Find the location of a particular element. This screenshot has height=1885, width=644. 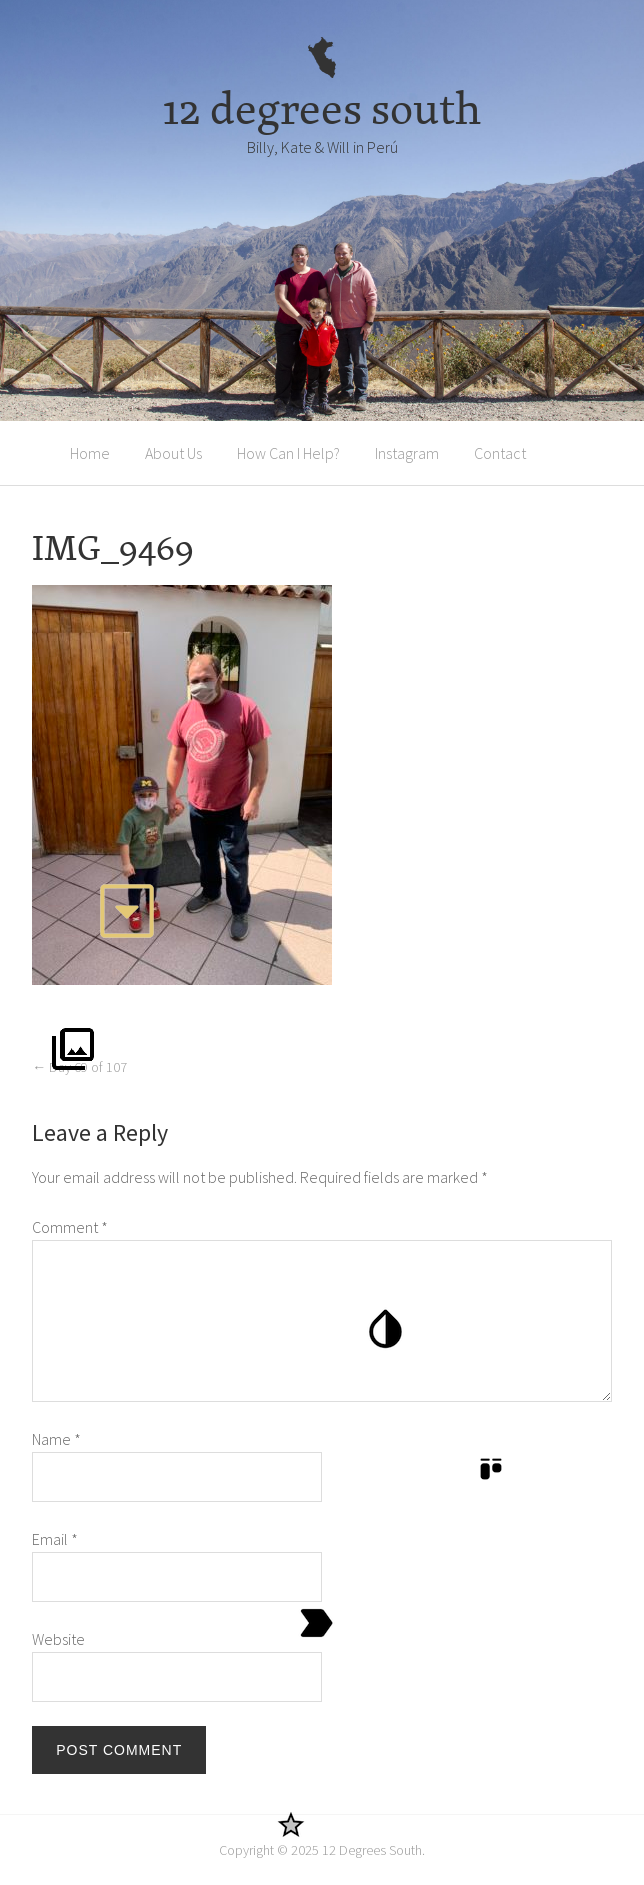

switch to kanban board view is located at coordinates (491, 1469).